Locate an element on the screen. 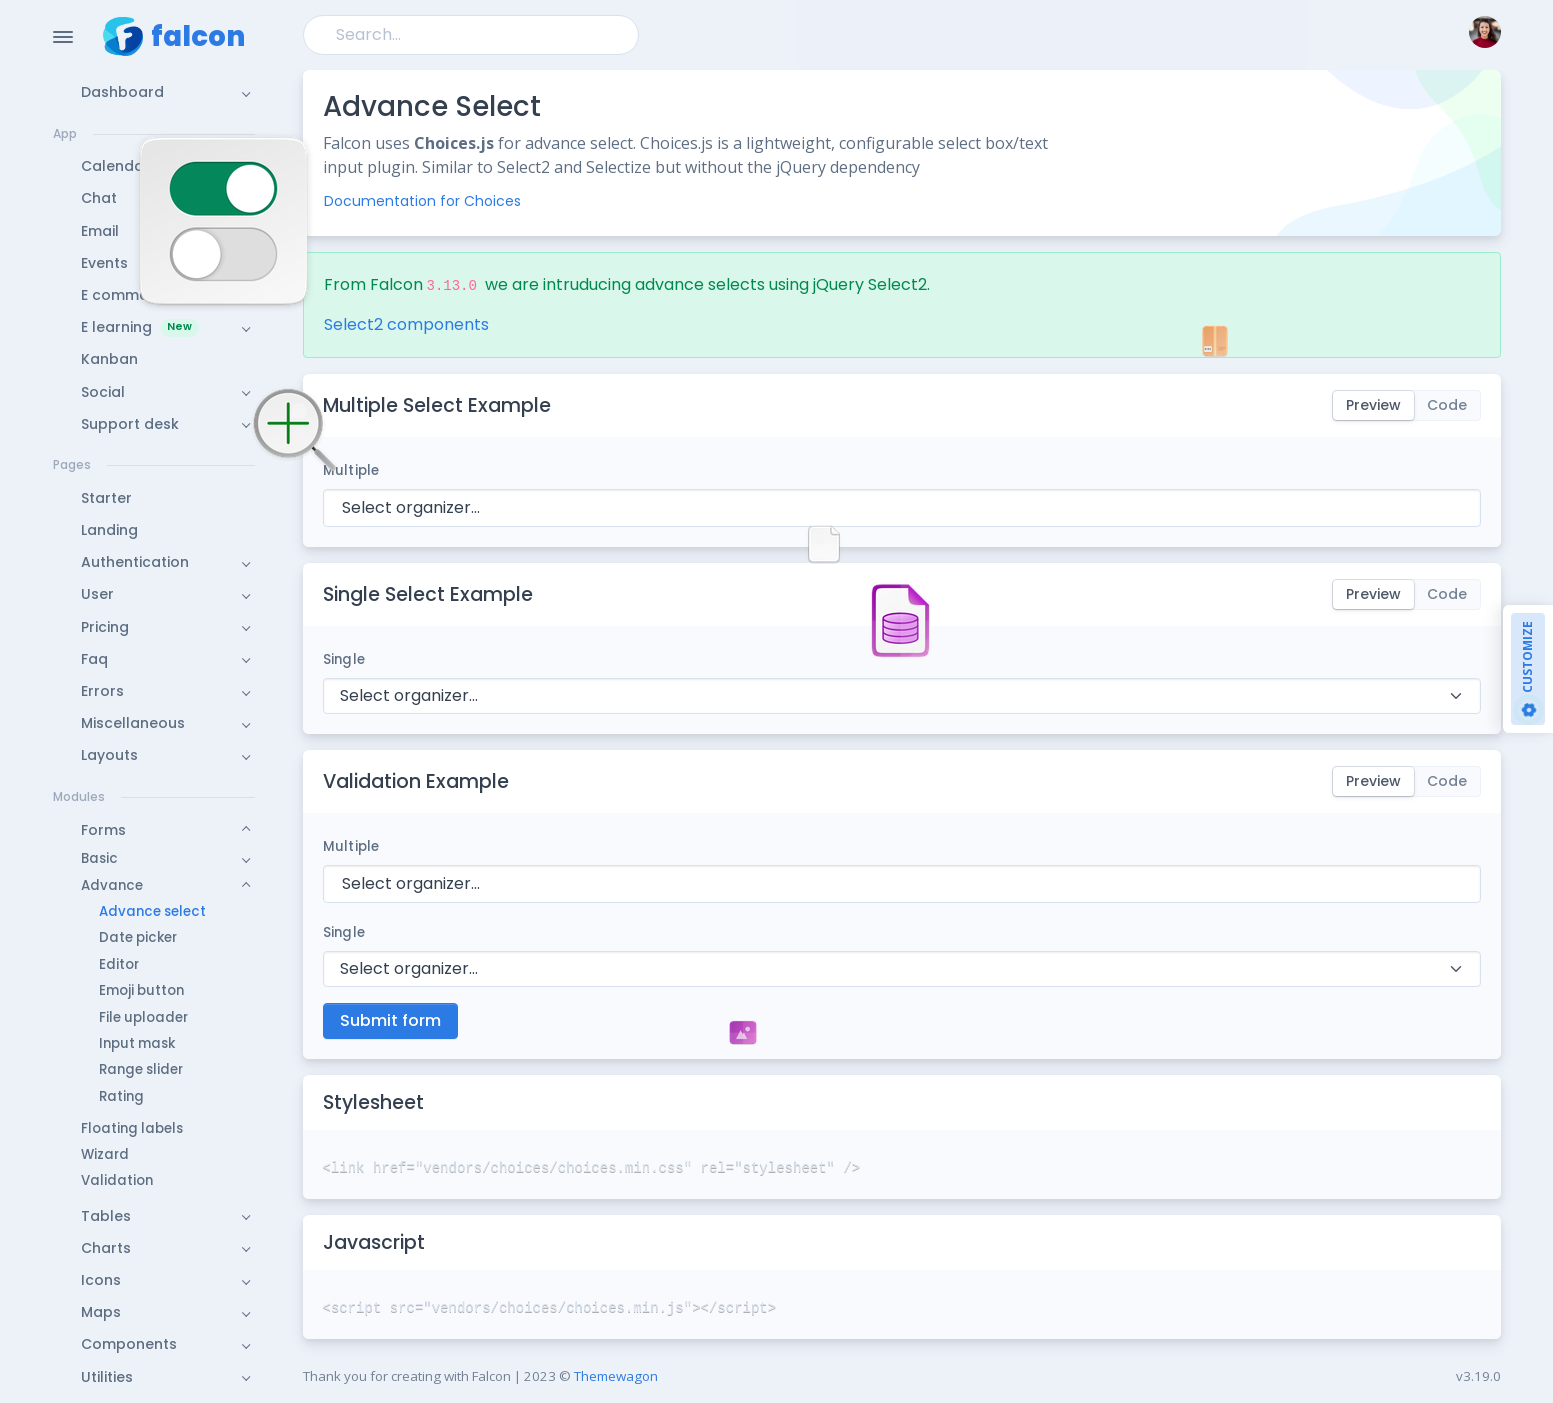  compressed archive file type indicator is located at coordinates (1215, 341).